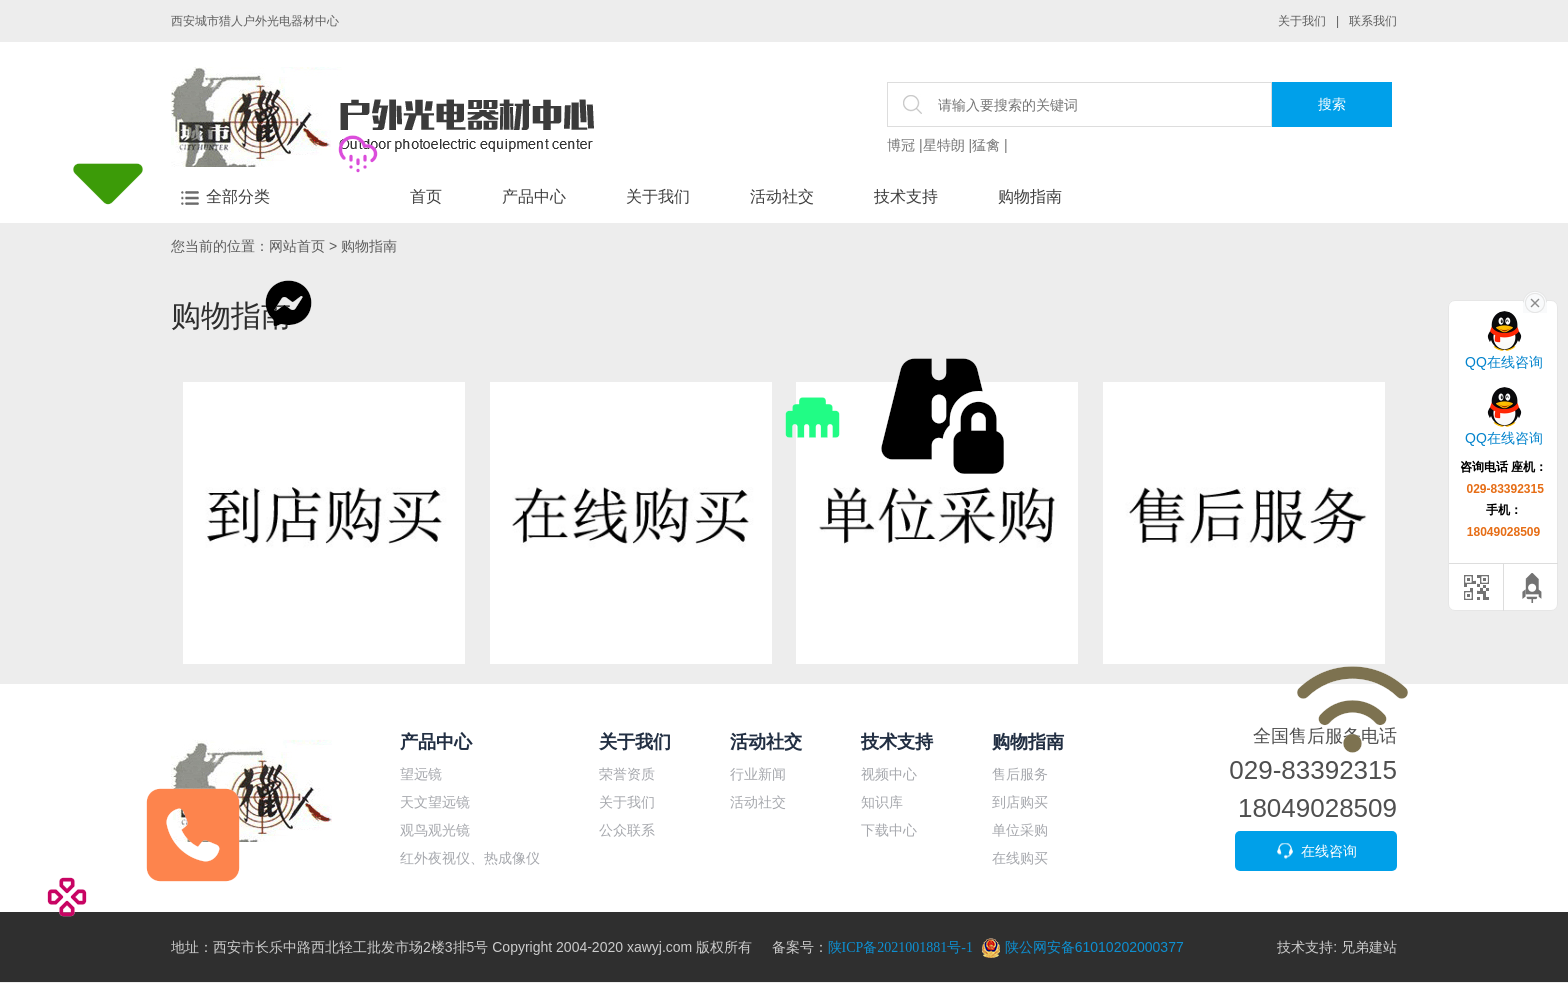 The width and height of the screenshot is (1568, 983). I want to click on open Facebook Messenger, so click(288, 303).